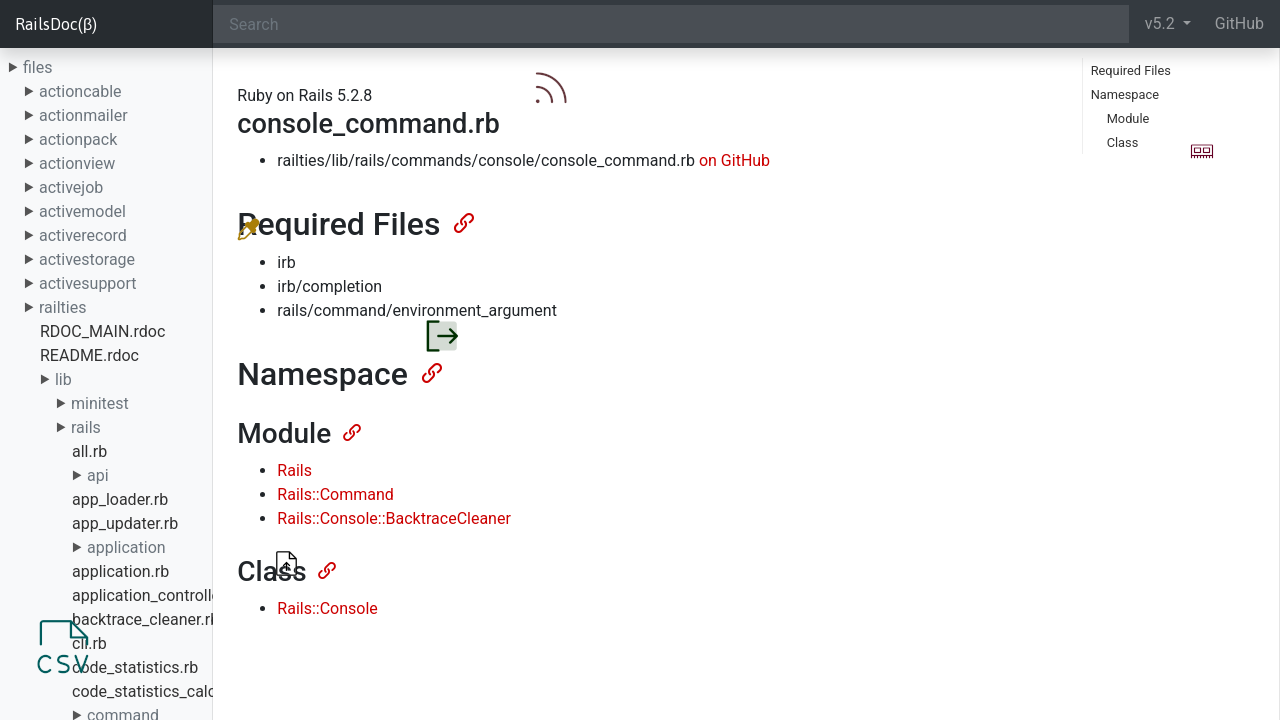 The width and height of the screenshot is (1280, 720). Describe the element at coordinates (1202, 151) in the screenshot. I see `view device memory or RAM usage` at that location.